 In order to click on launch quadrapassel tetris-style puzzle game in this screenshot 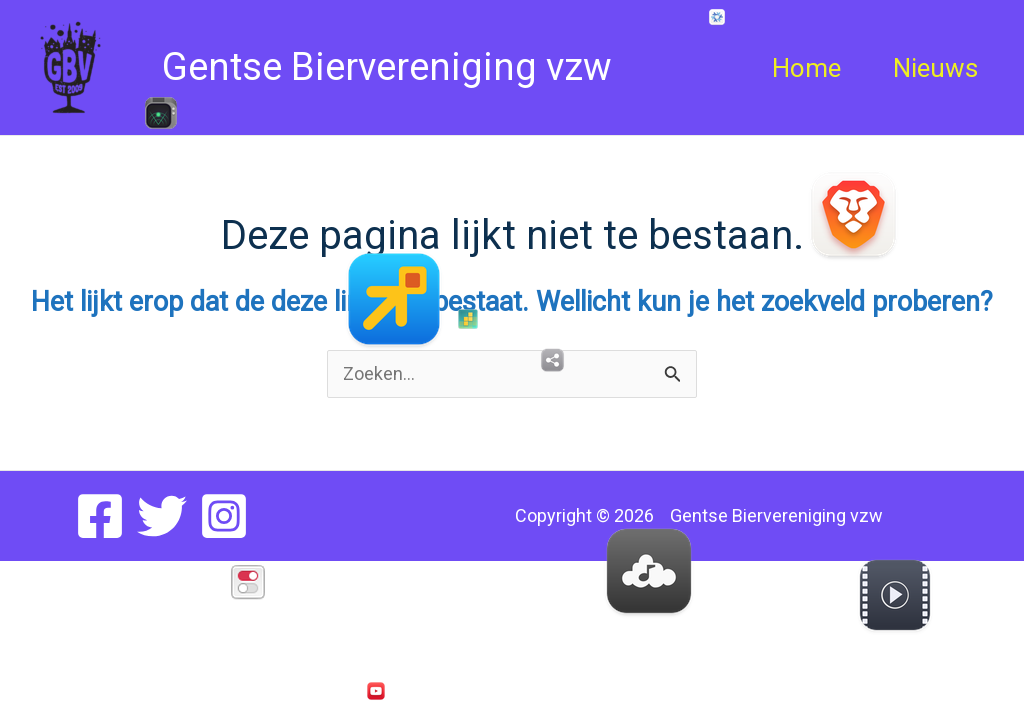, I will do `click(468, 319)`.